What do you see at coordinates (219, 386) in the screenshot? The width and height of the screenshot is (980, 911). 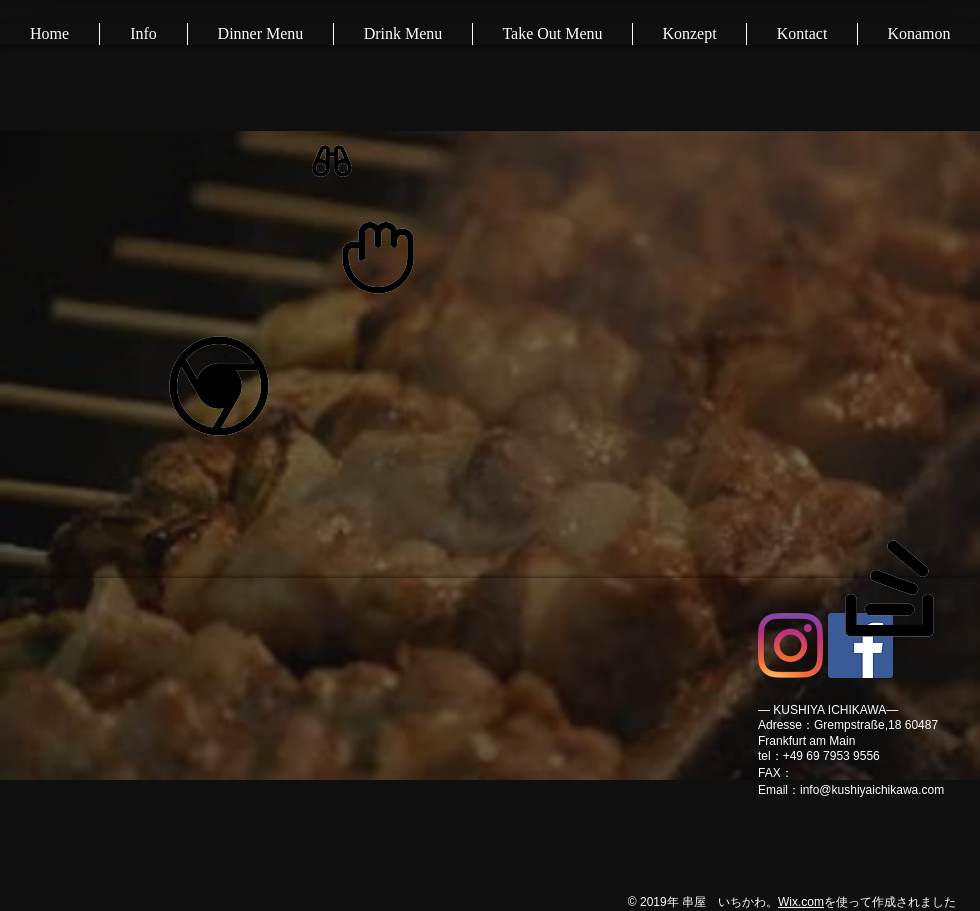 I see `open Google Chrome browser` at bounding box center [219, 386].